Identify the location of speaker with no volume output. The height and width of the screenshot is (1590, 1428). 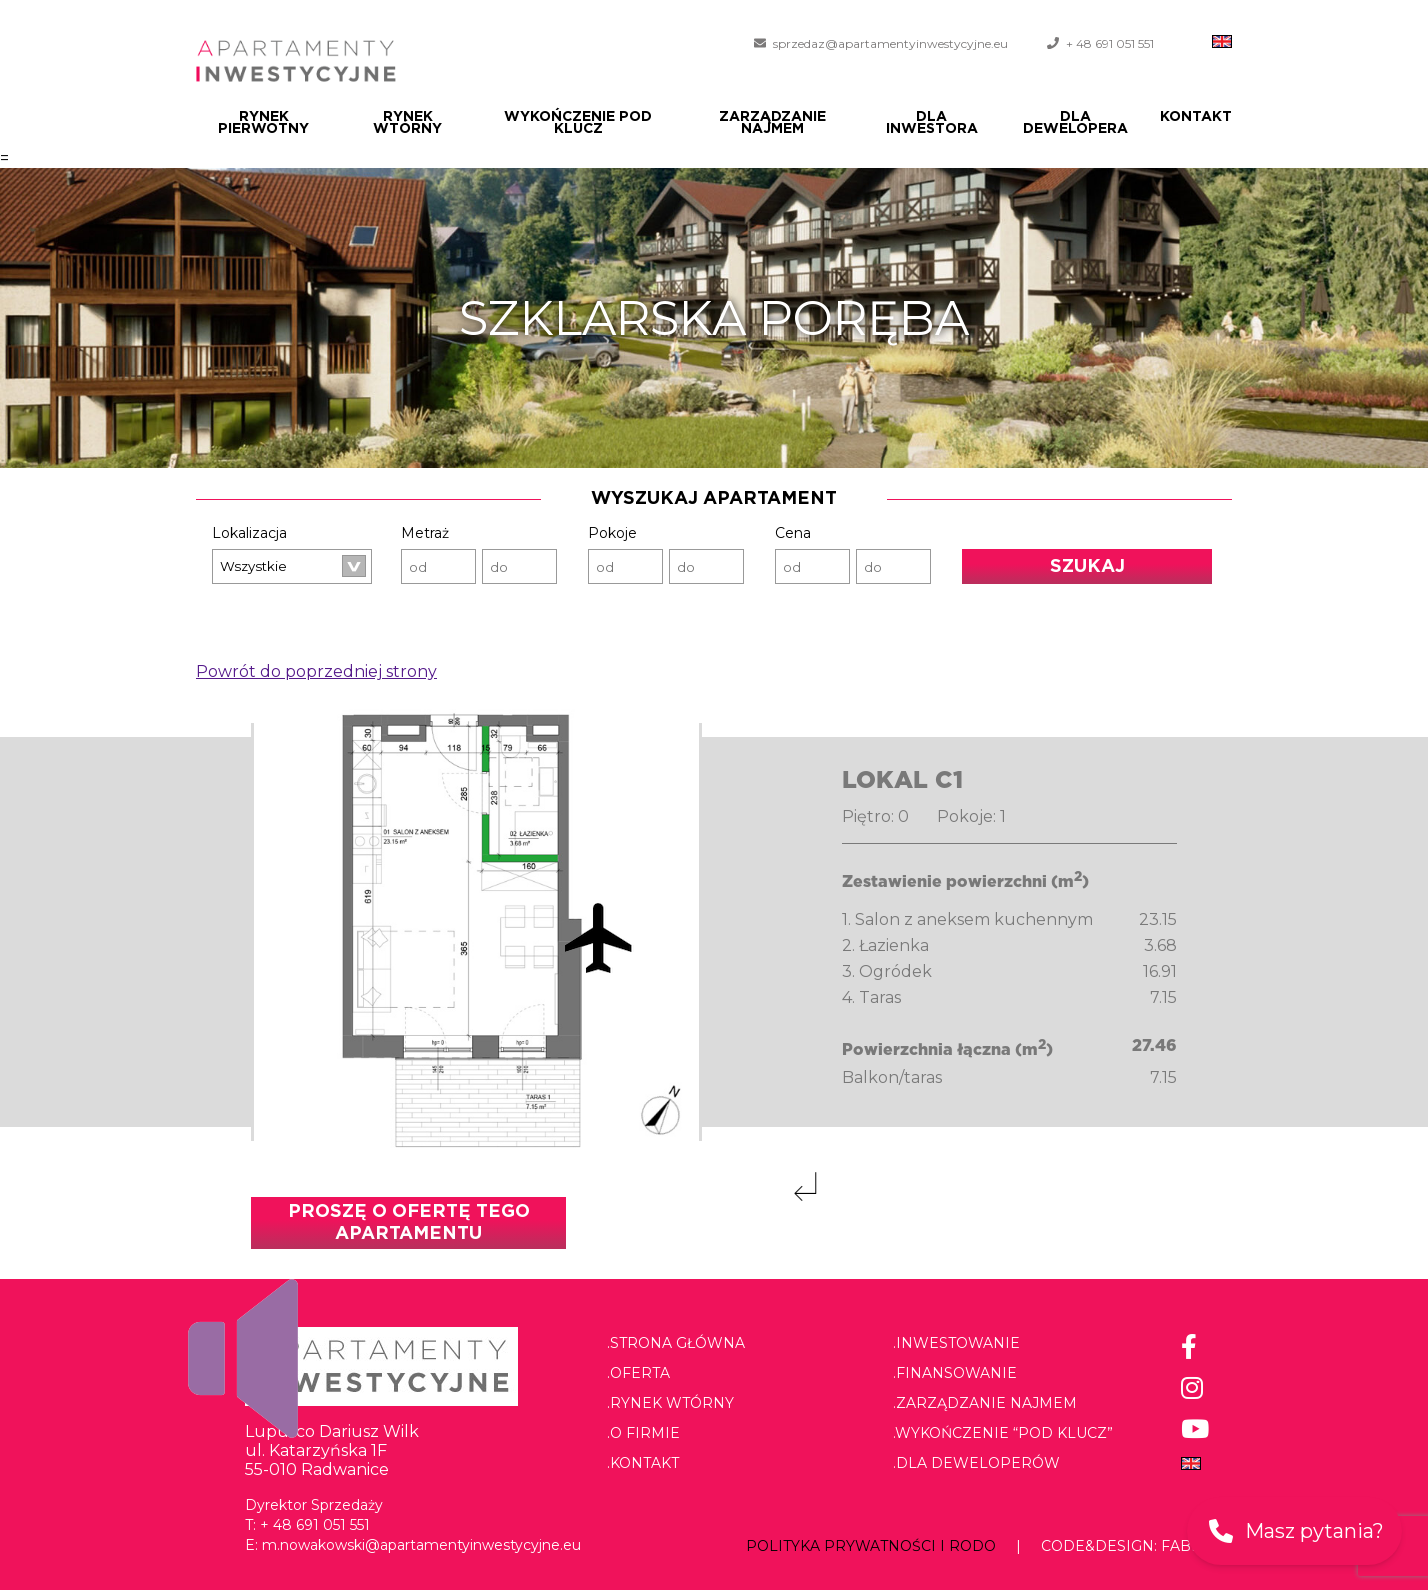
(273, 1358).